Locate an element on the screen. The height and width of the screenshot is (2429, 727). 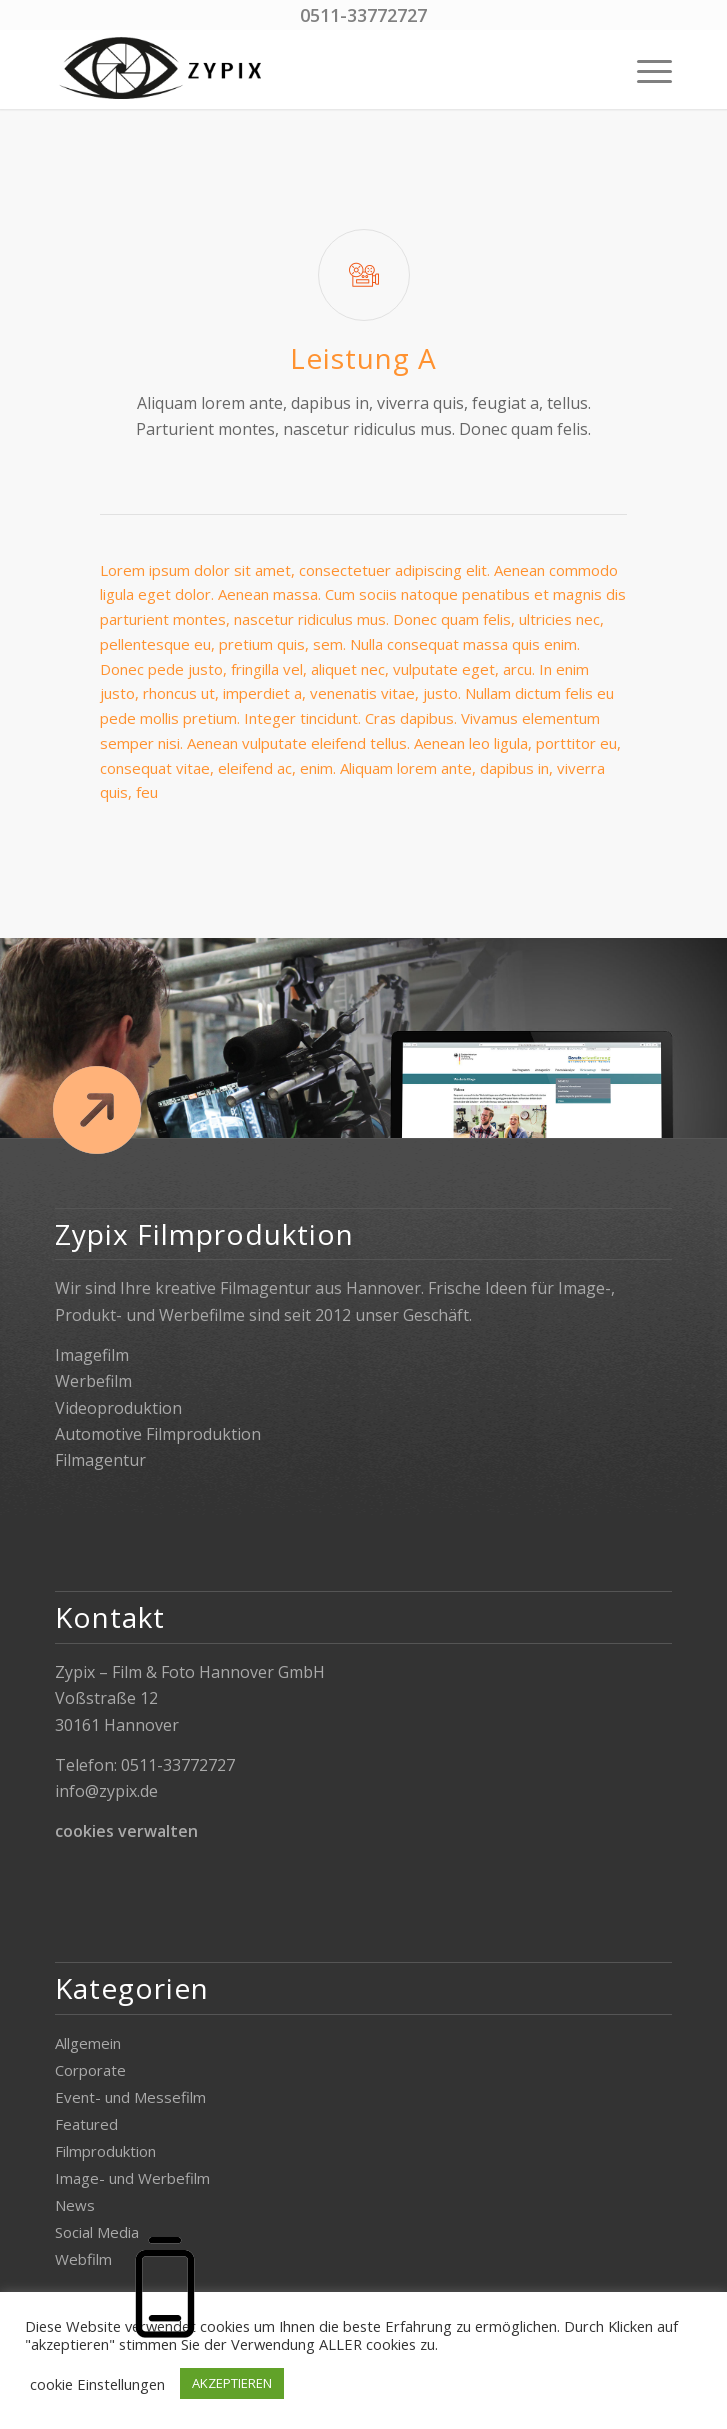
open link in new tab or window is located at coordinates (97, 1110).